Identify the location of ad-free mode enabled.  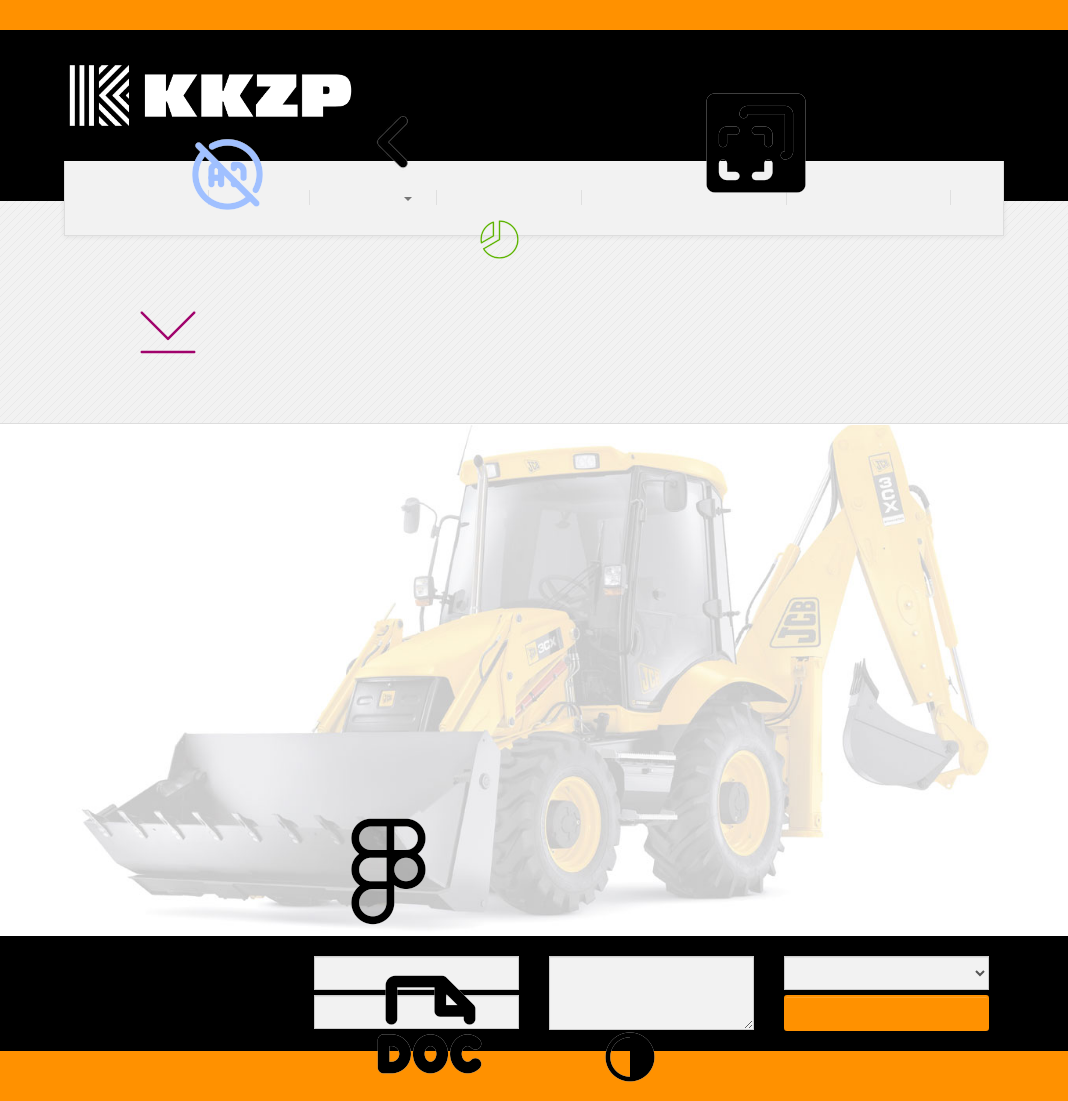
(227, 174).